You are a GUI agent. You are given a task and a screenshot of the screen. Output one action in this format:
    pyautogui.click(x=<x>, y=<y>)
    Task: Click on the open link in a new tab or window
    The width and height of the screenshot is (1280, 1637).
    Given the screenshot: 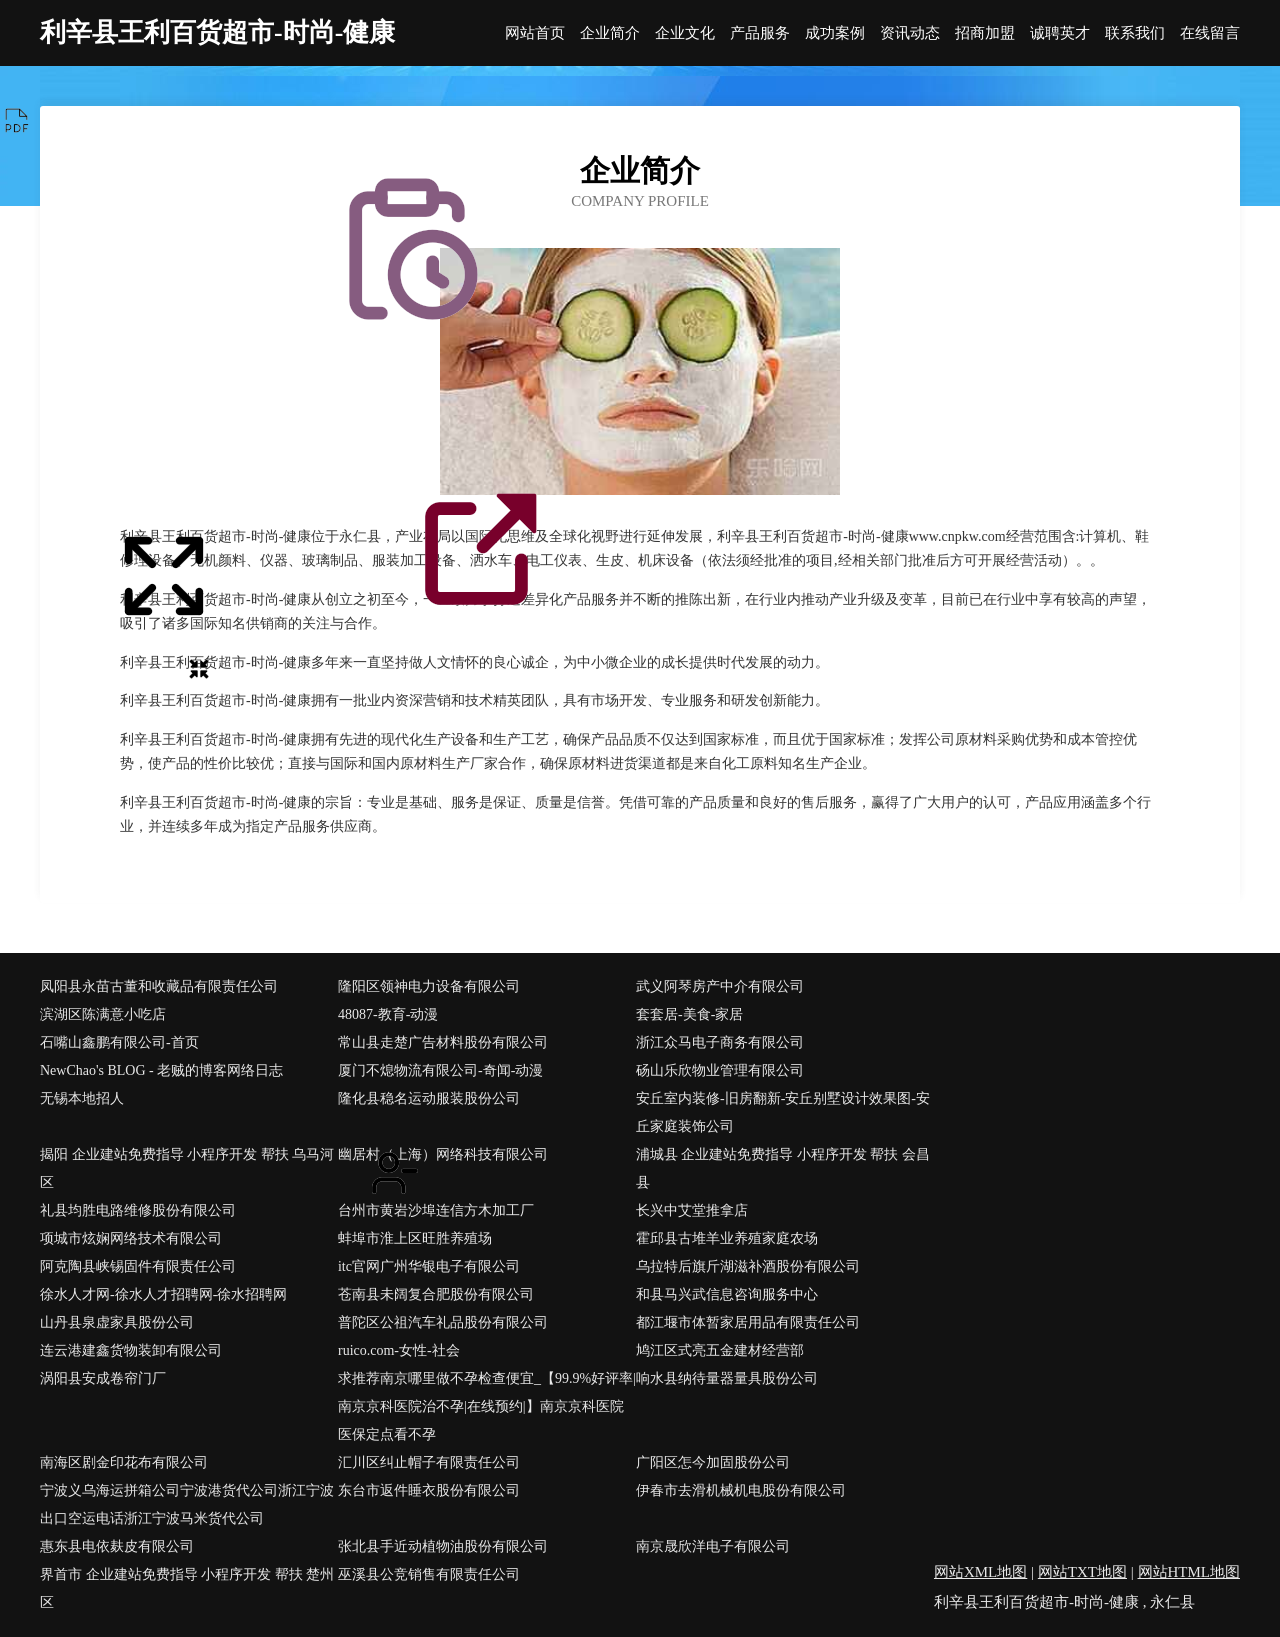 What is the action you would take?
    pyautogui.click(x=476, y=553)
    